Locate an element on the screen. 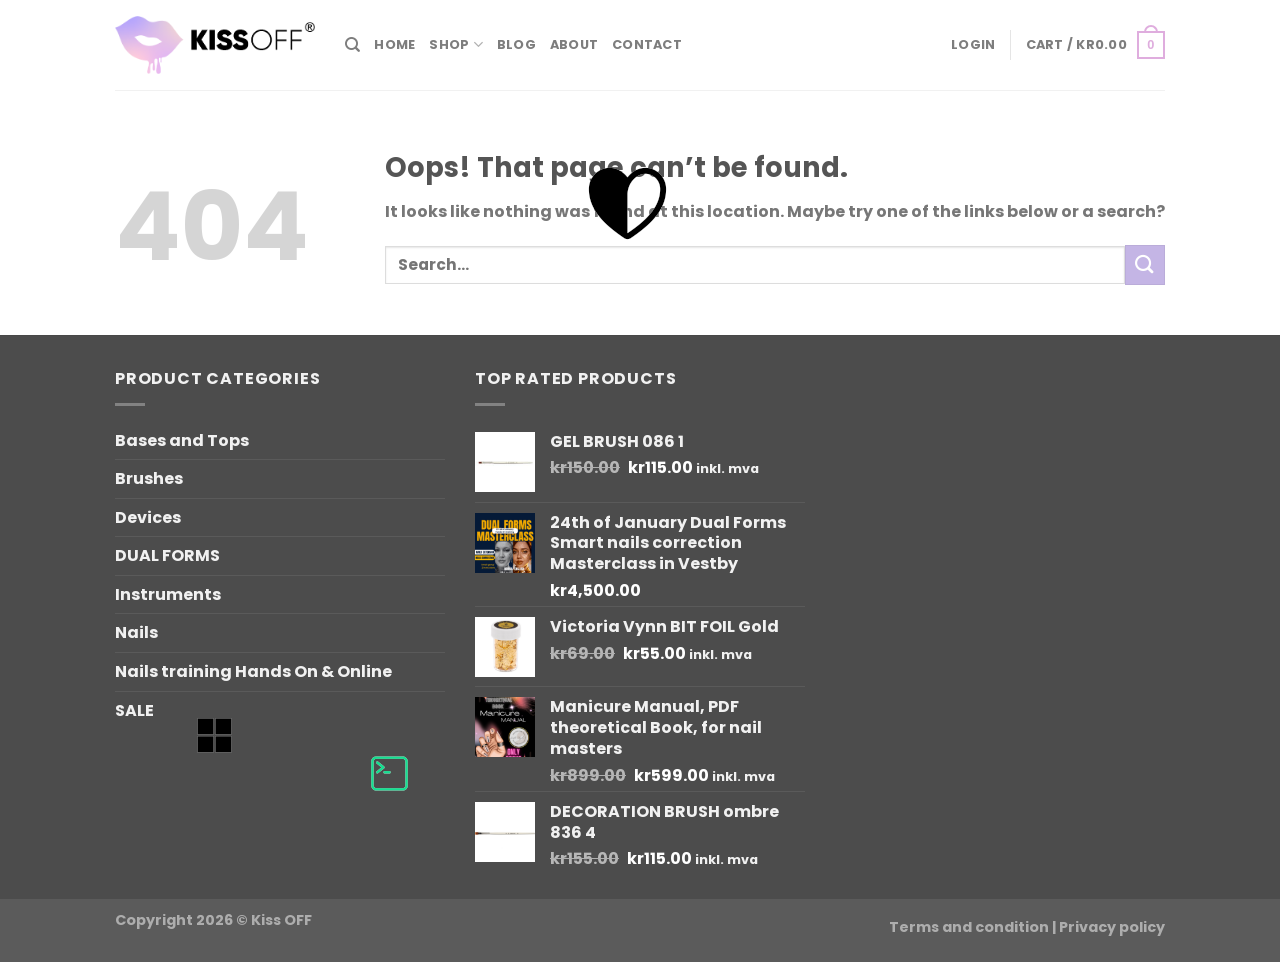 This screenshot has height=962, width=1280. sign in with Microsoft account is located at coordinates (214, 735).